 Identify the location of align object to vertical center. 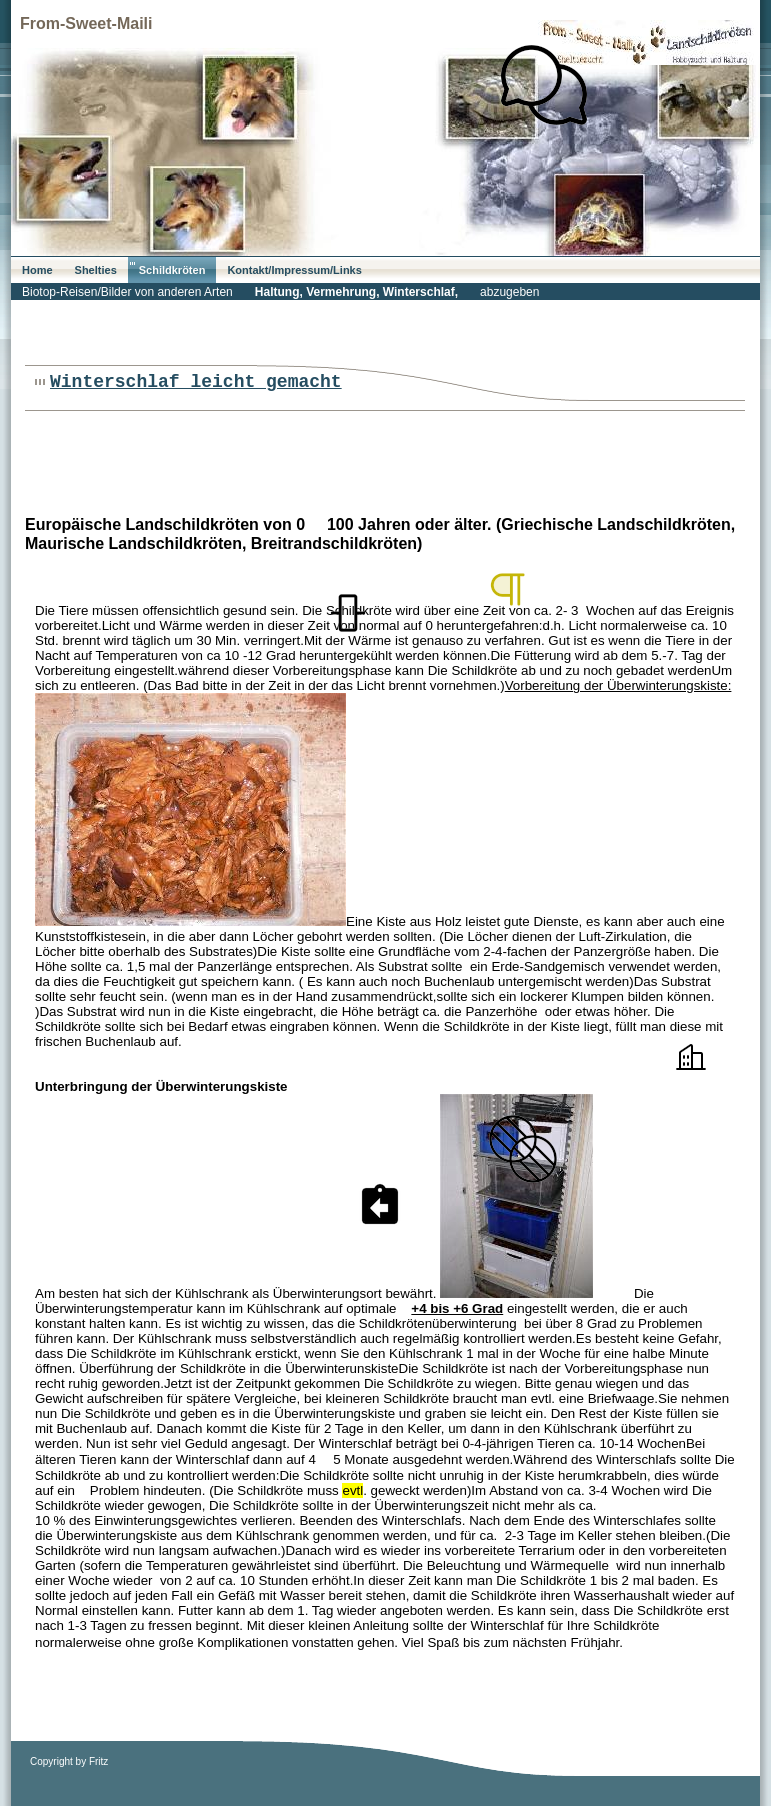
(348, 613).